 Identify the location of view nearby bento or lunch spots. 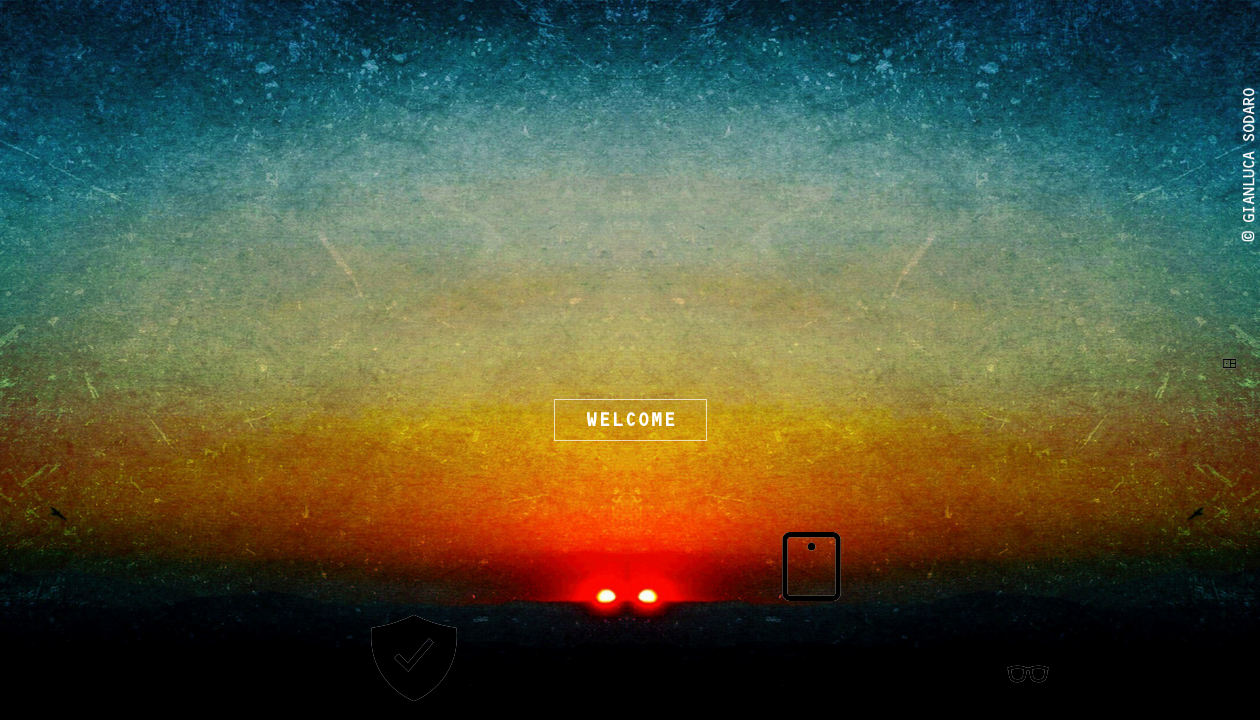
(1229, 363).